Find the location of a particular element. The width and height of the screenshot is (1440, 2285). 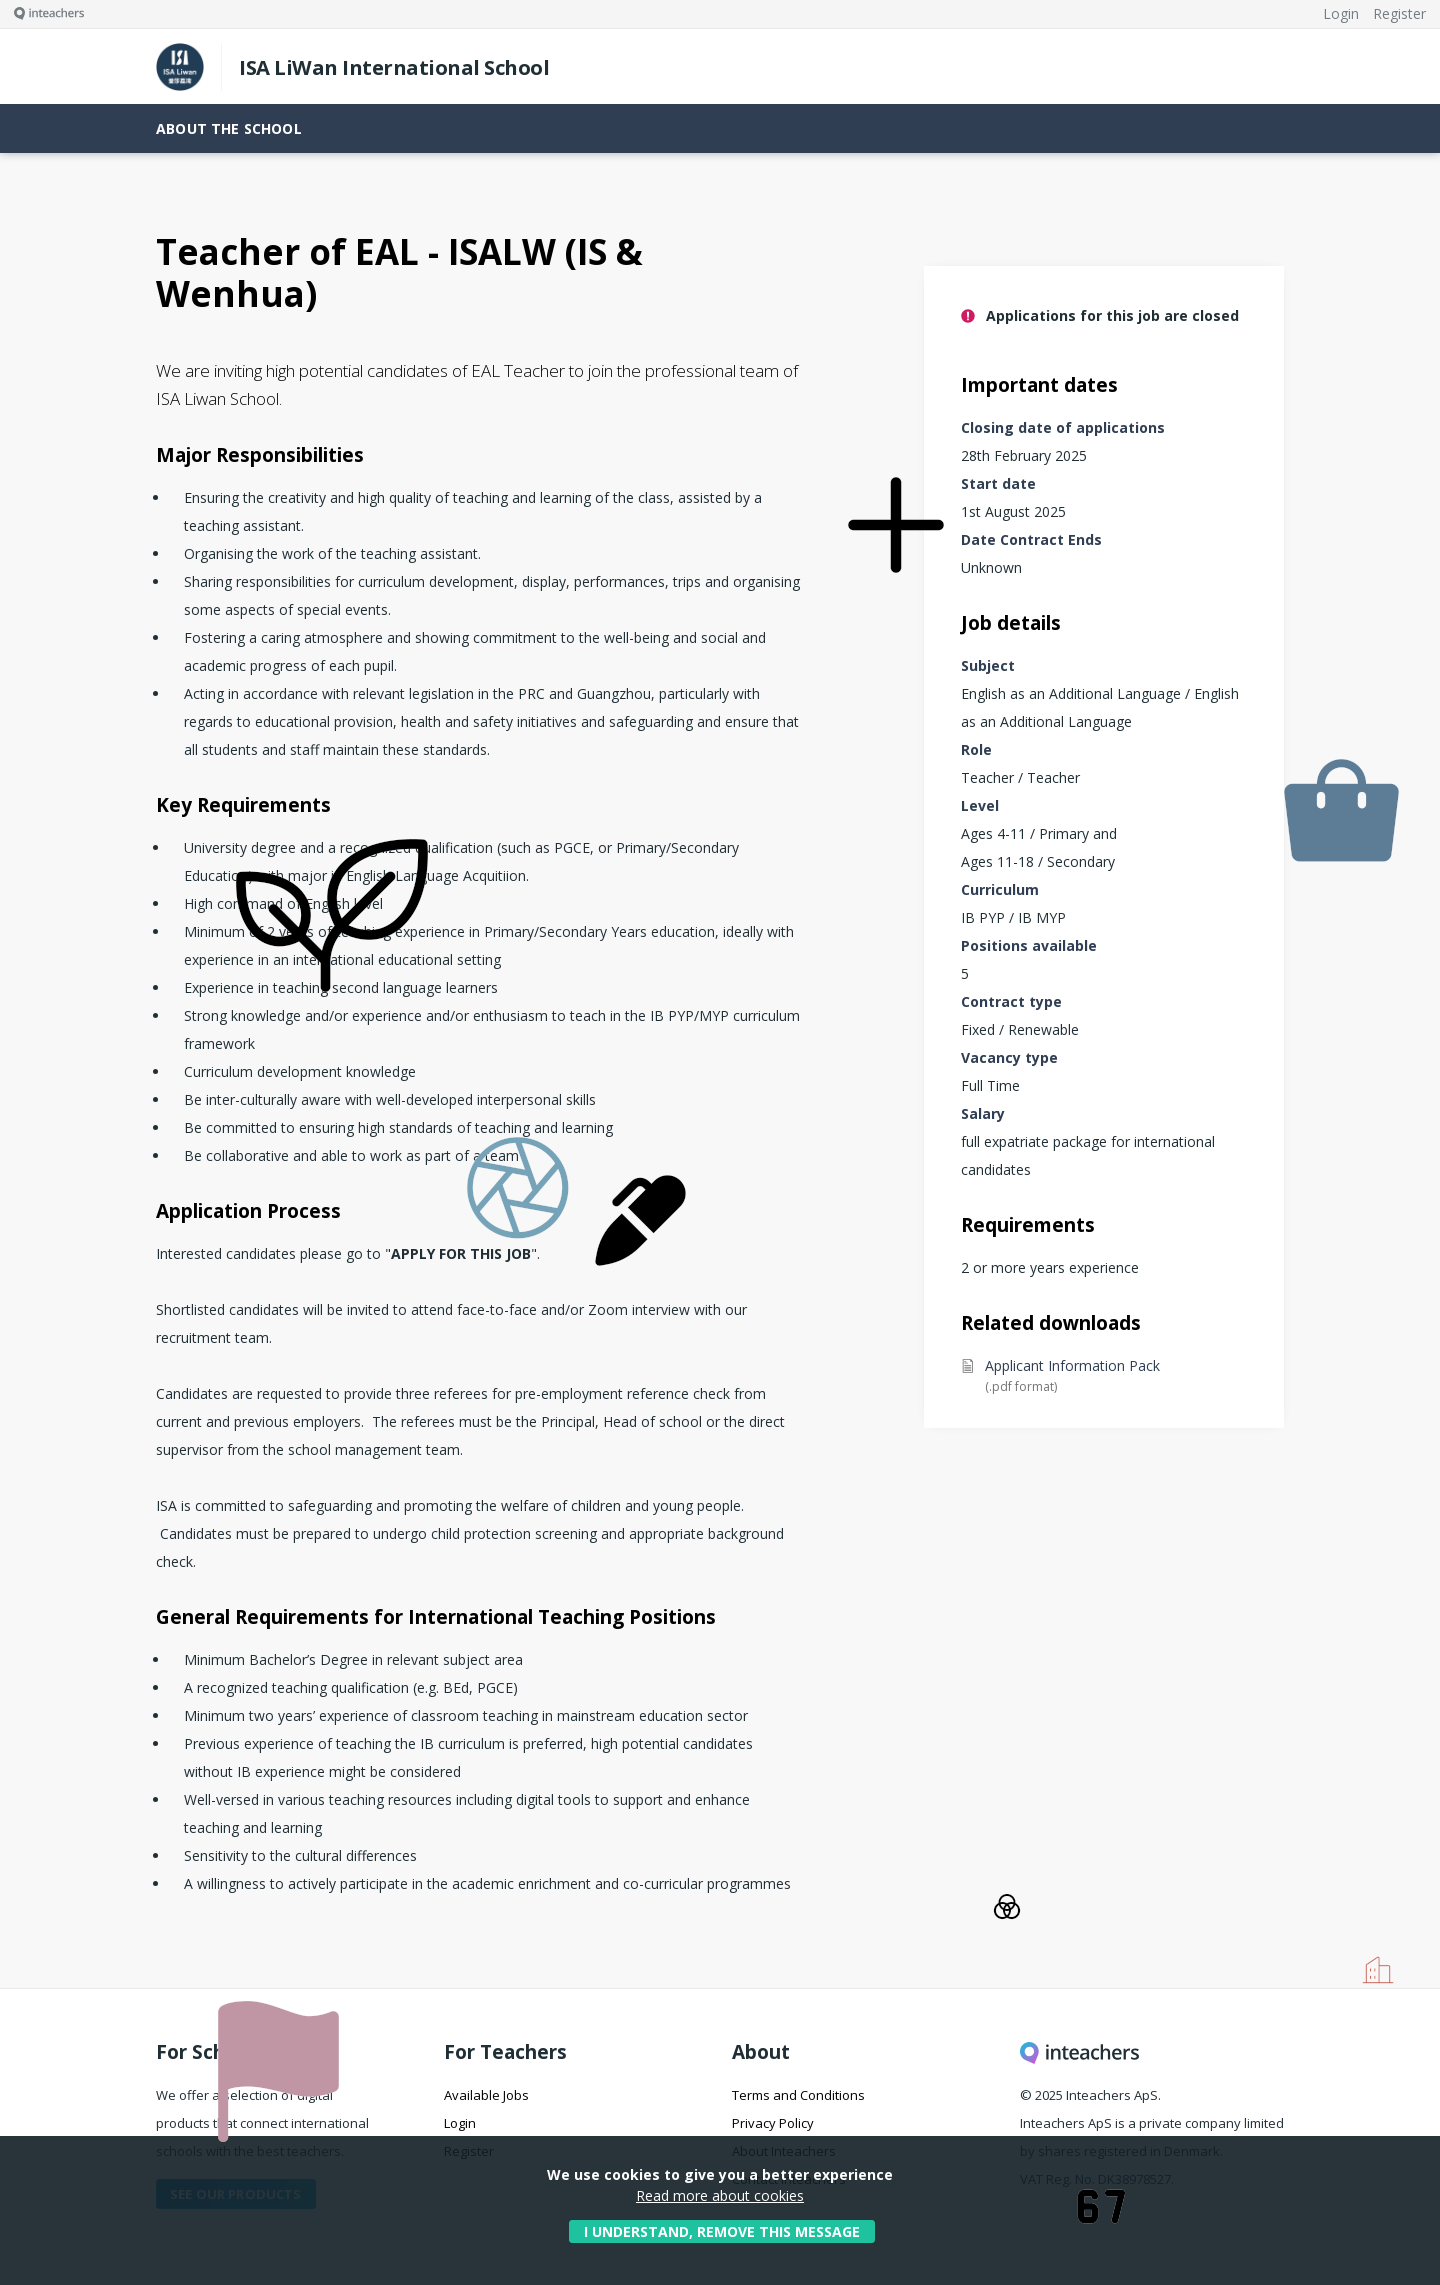

indicates overlapping or shared data between three sets is located at coordinates (1007, 1907).